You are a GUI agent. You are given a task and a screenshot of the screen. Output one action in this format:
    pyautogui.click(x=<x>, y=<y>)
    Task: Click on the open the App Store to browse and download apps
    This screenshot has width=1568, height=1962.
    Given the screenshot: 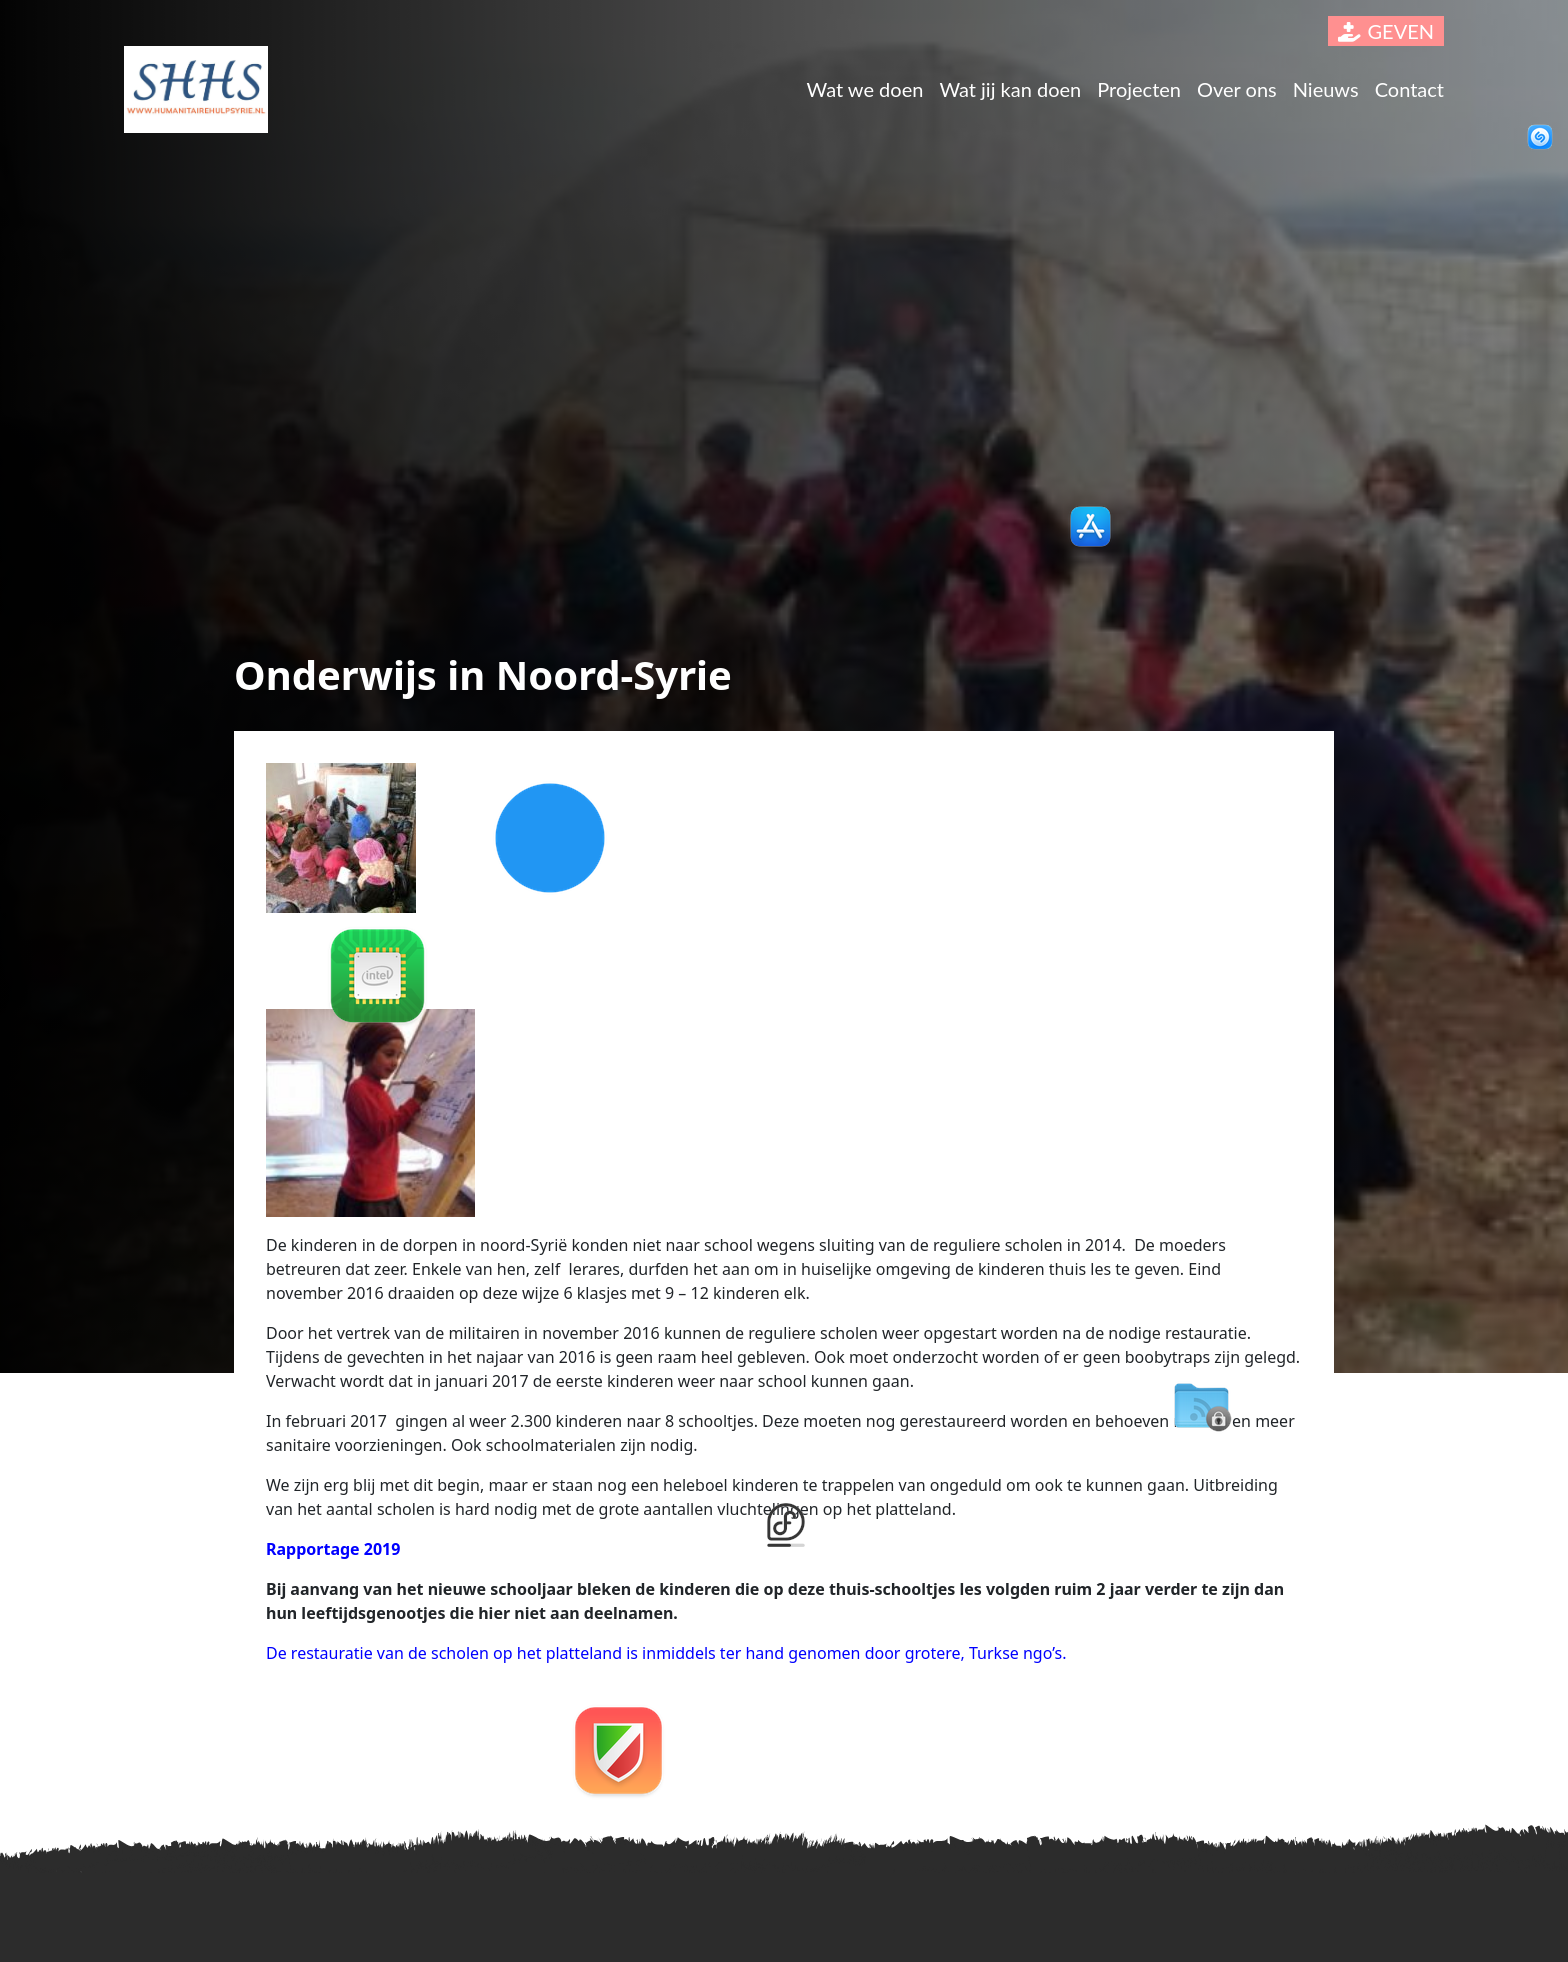 What is the action you would take?
    pyautogui.click(x=1090, y=526)
    